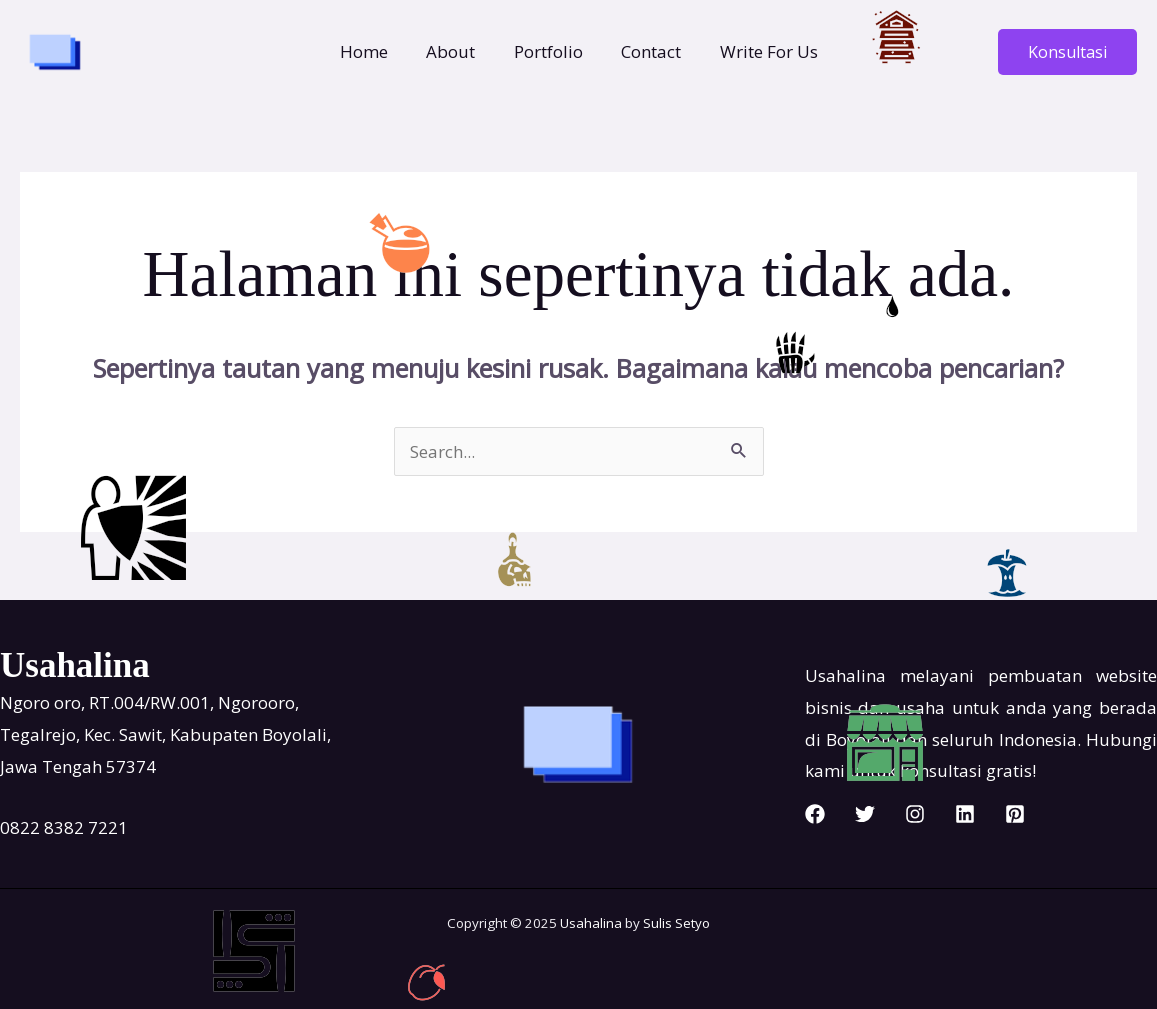  I want to click on robotic or mechanical hand ability in a game, so click(793, 352).